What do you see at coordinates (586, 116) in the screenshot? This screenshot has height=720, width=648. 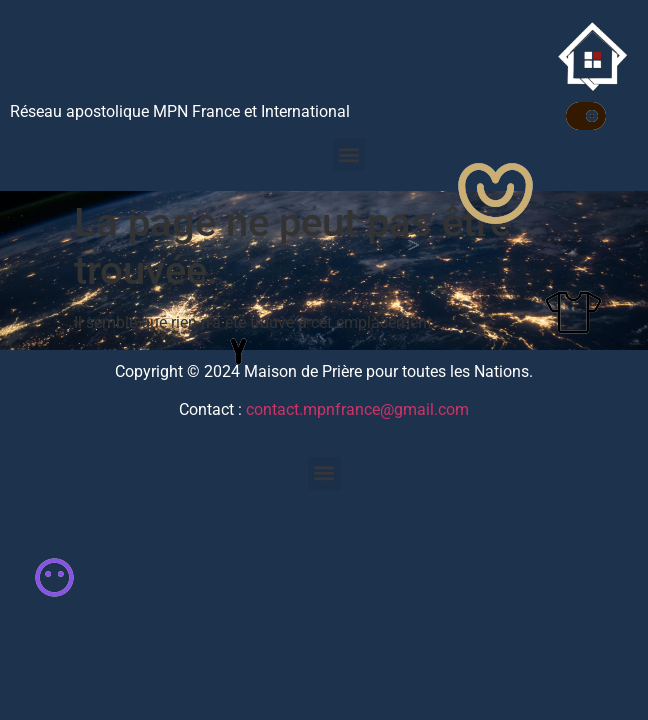 I see `toggle switch in the on/enabled position` at bounding box center [586, 116].